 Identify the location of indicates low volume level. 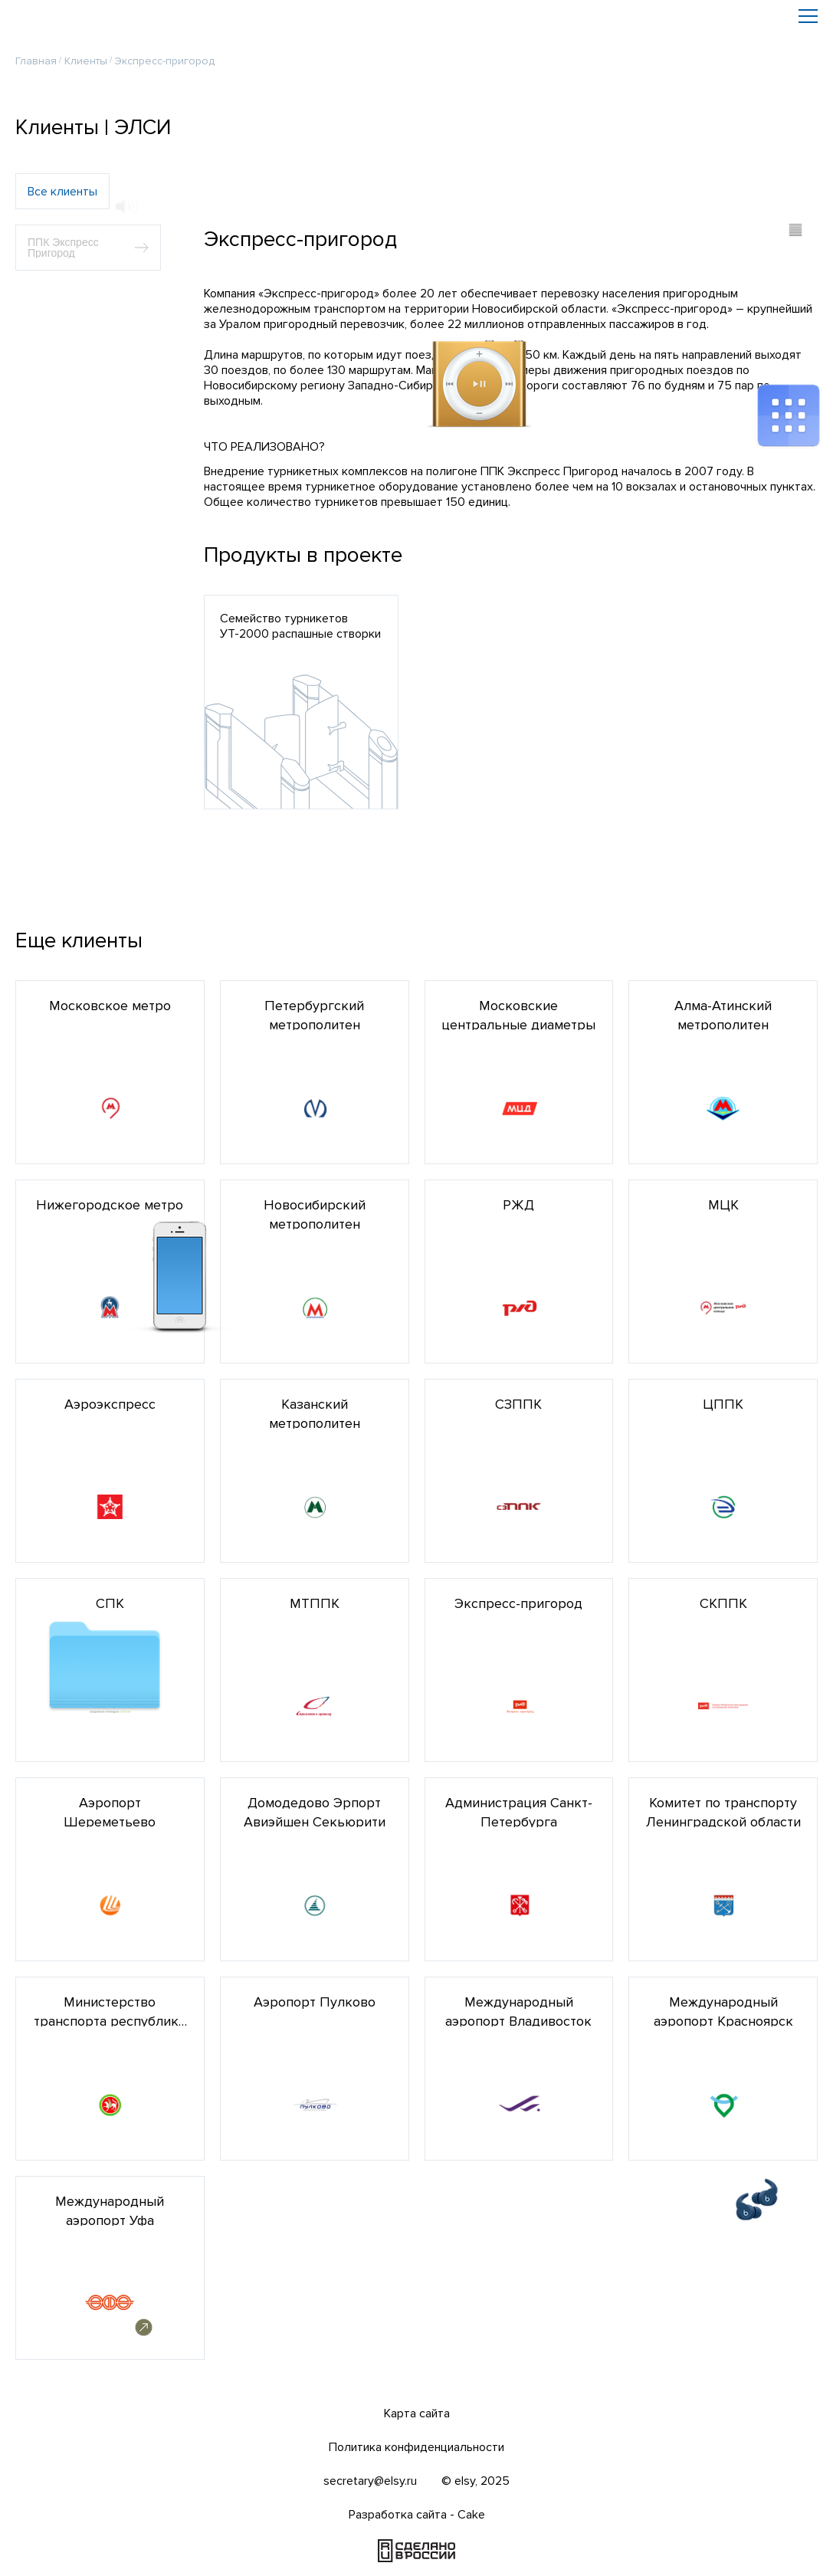
(126, 206).